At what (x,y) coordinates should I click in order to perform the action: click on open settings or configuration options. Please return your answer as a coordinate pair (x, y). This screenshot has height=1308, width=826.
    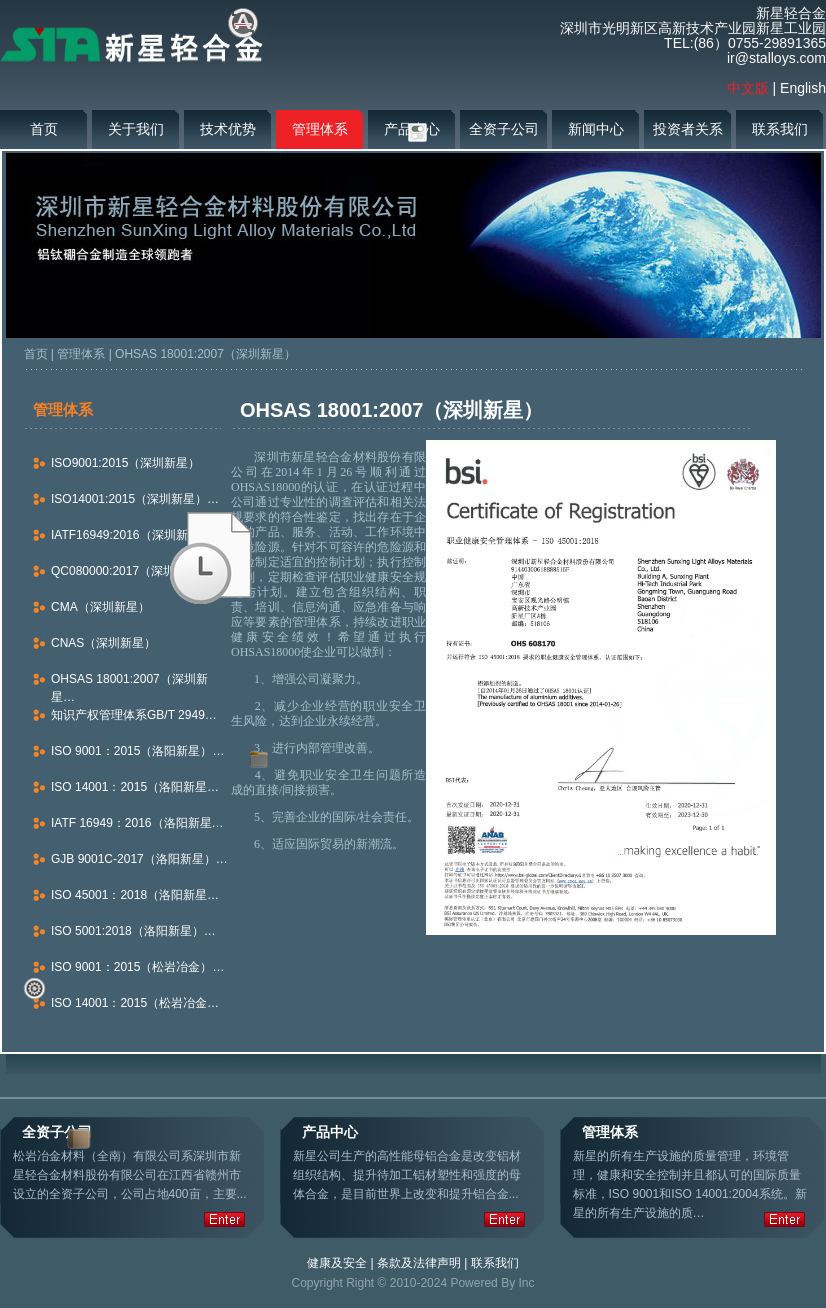
    Looking at the image, I should click on (34, 988).